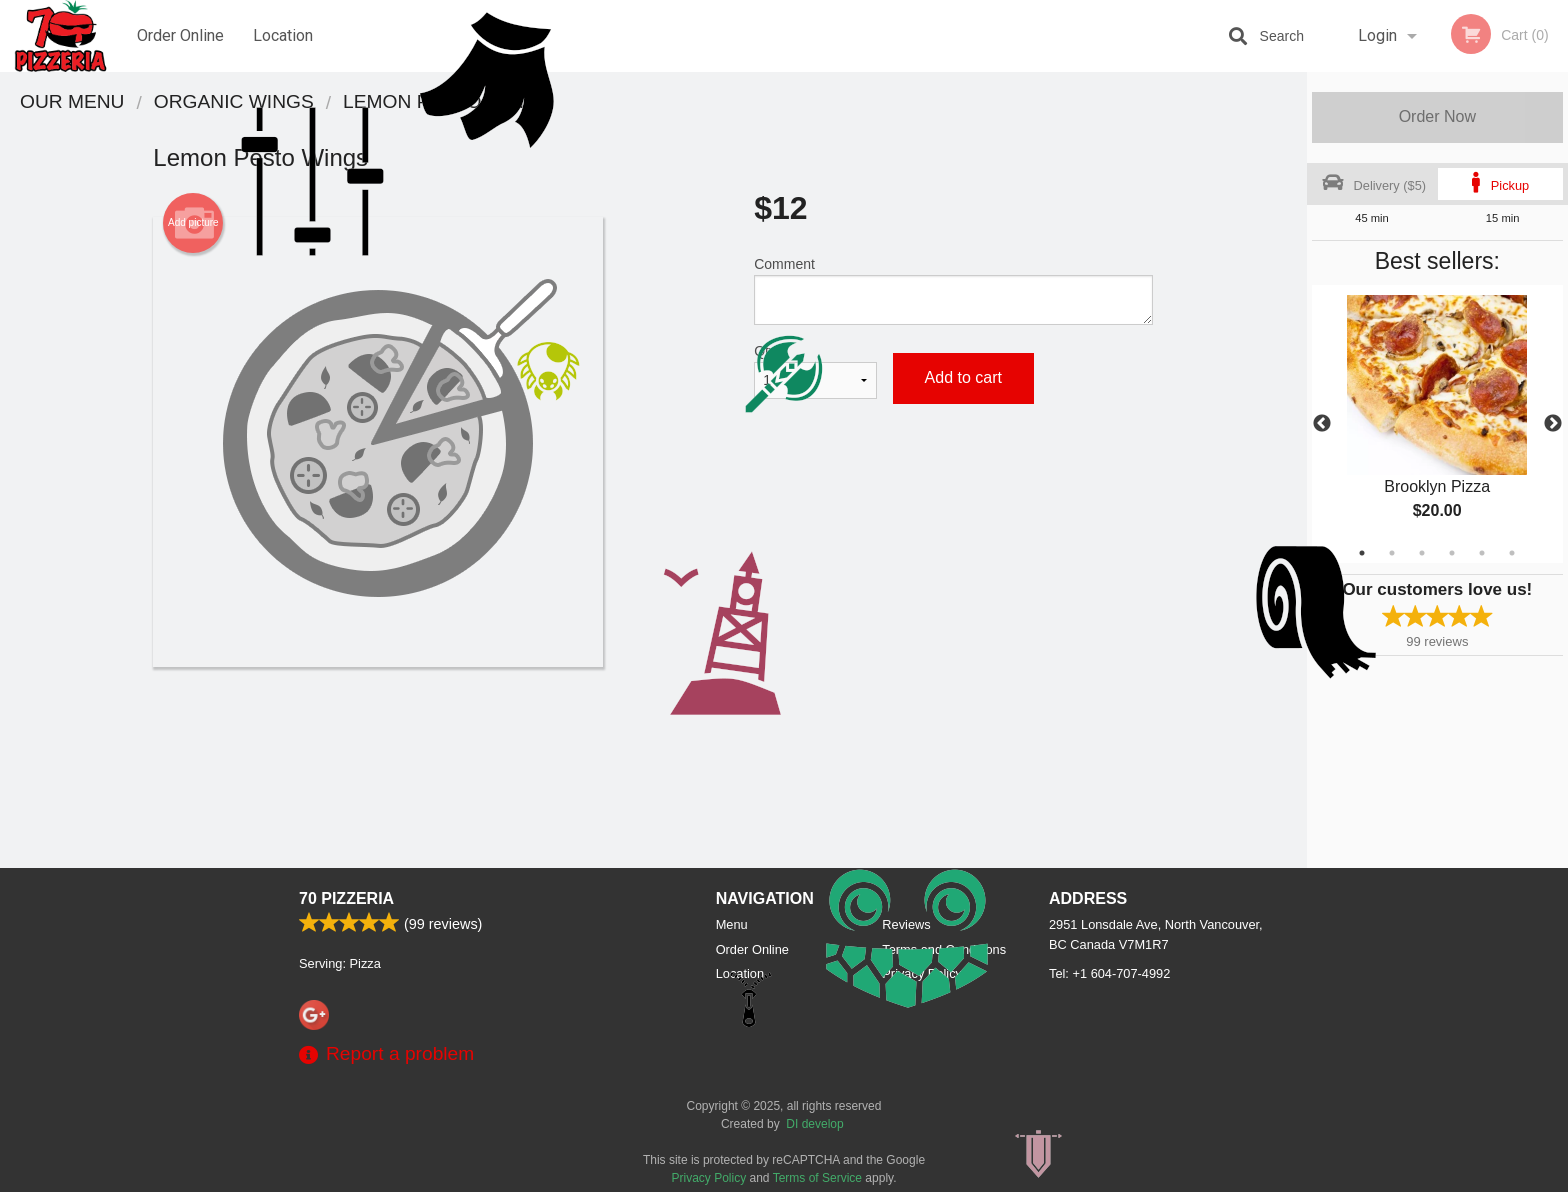  Describe the element at coordinates (547, 371) in the screenshot. I see `indicates a tick or mite creature in a game context` at that location.